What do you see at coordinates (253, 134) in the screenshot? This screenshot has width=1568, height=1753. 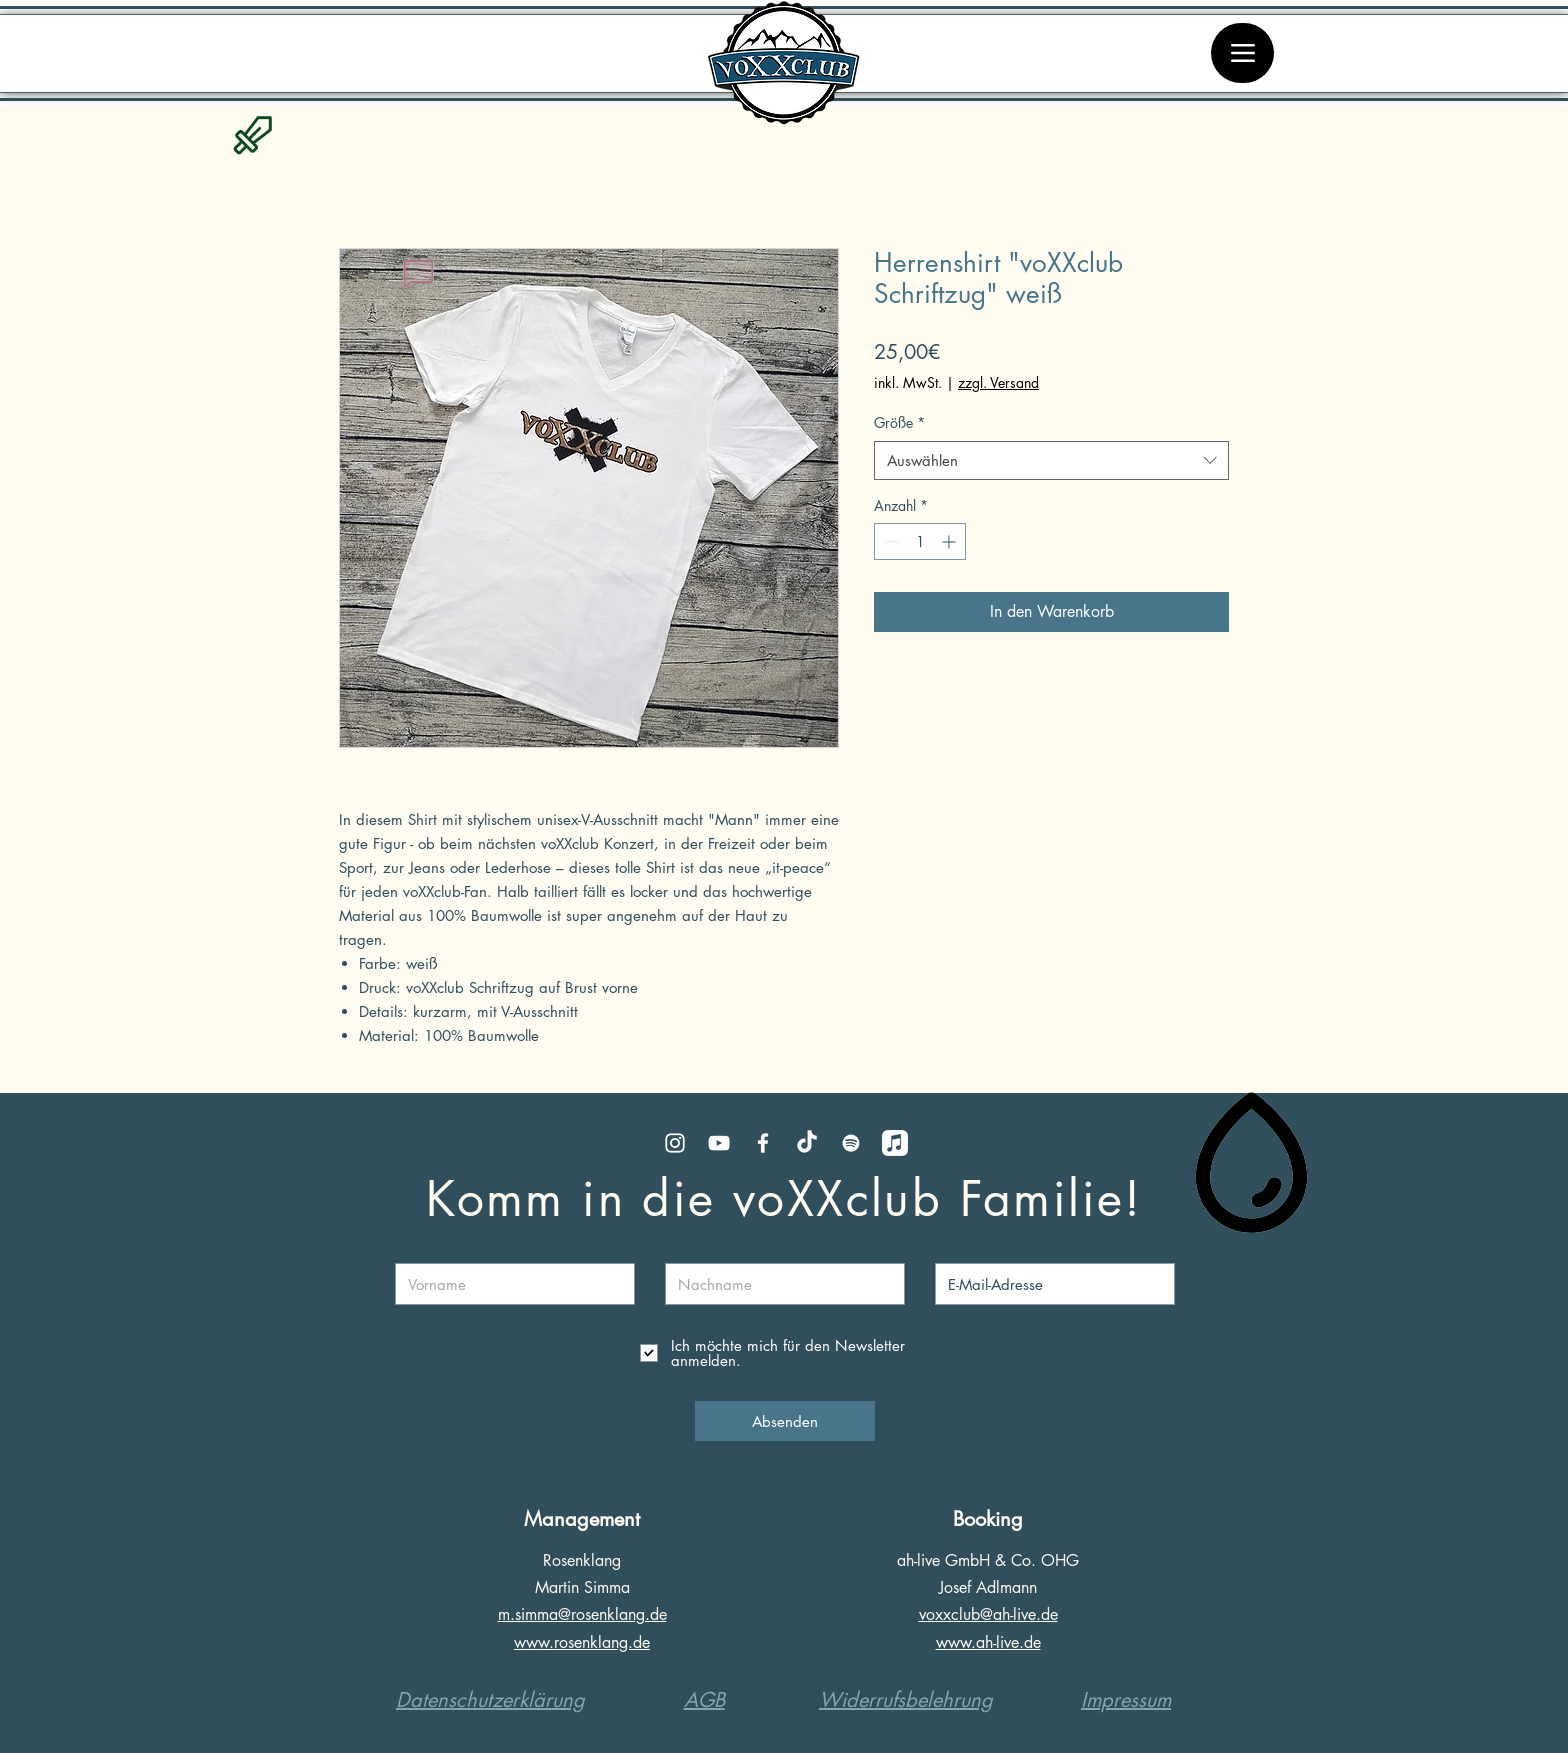 I see `access combat or battle features` at bounding box center [253, 134].